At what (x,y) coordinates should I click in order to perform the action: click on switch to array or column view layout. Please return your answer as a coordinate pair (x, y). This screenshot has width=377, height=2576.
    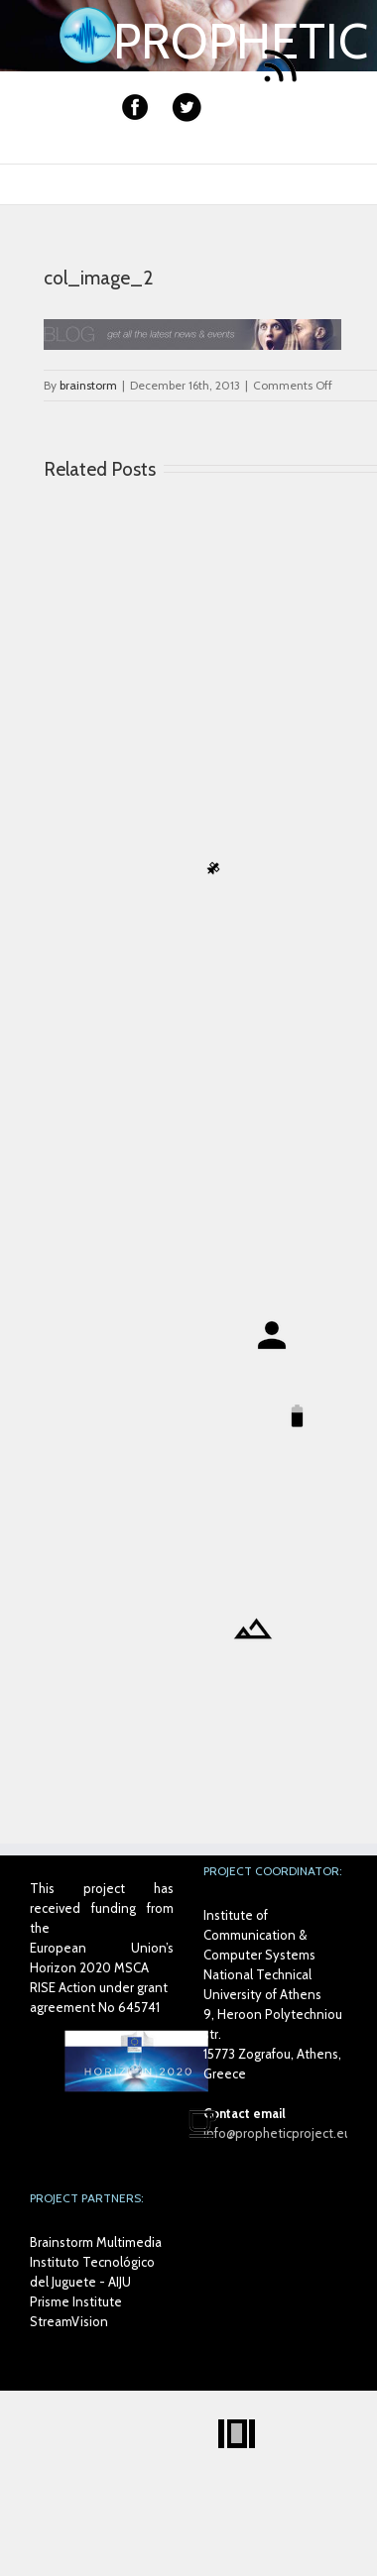
    Looking at the image, I should click on (235, 2434).